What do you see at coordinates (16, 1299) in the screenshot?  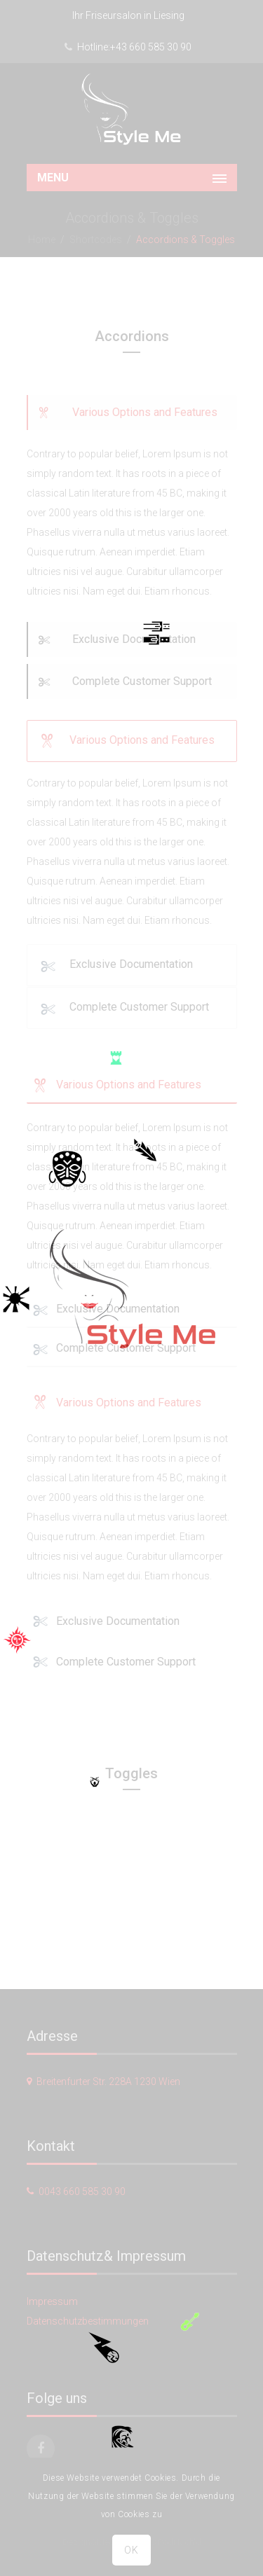 I see `indicates an explosion or blast effect in gameplay` at bounding box center [16, 1299].